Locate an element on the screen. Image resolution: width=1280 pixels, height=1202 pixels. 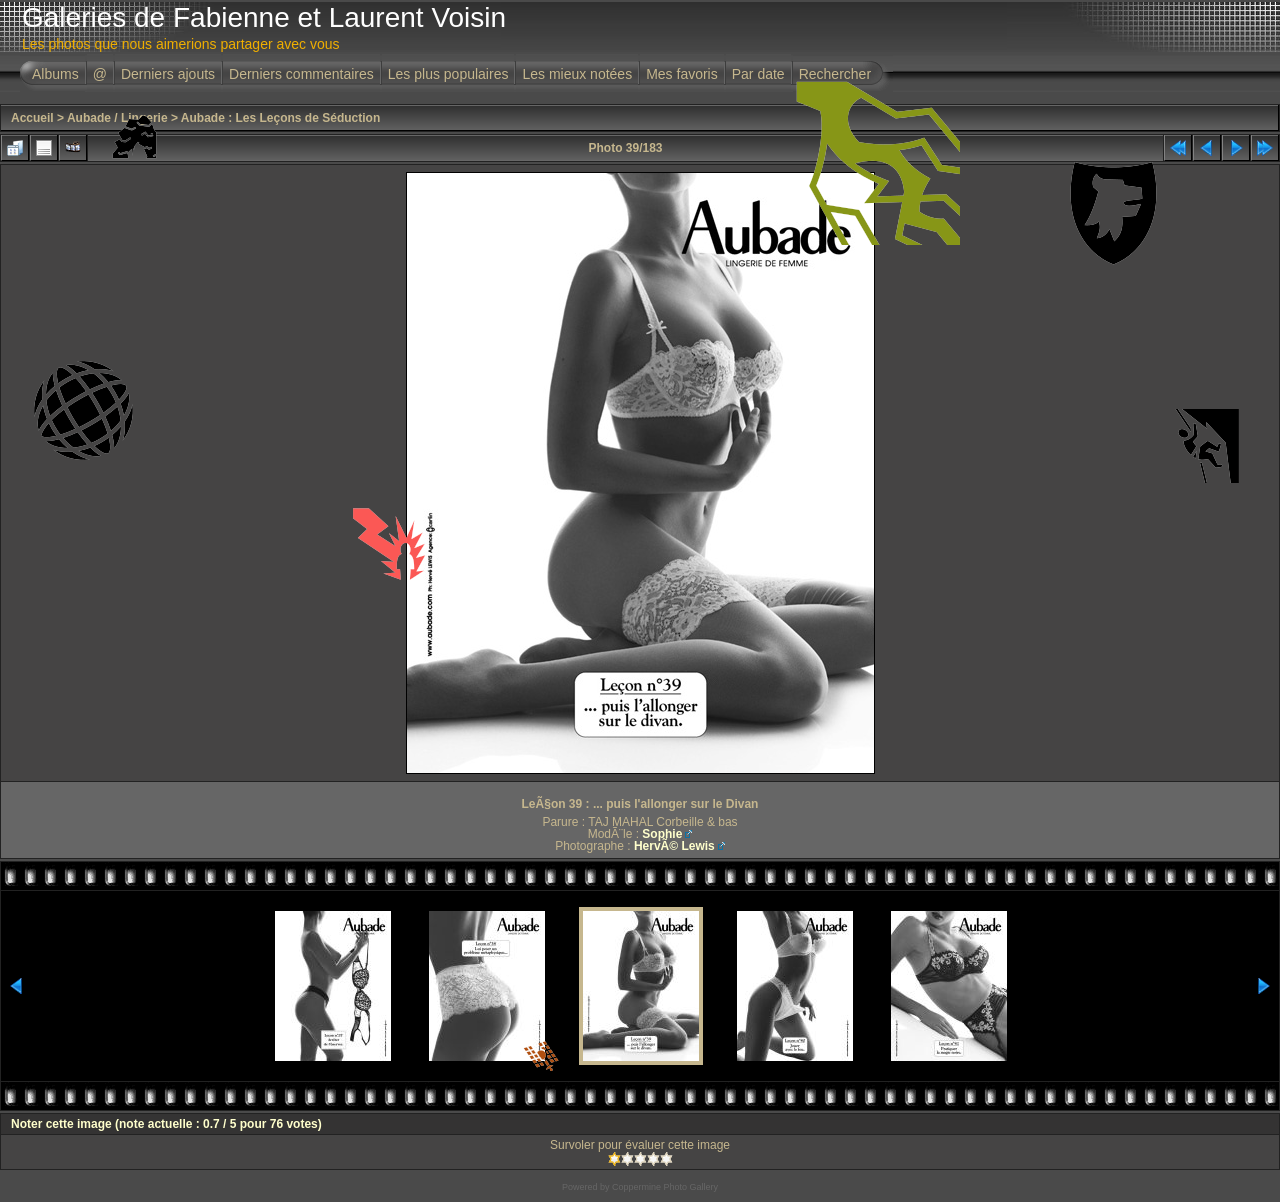
indicates a character has been struck by lightning is located at coordinates (389, 544).